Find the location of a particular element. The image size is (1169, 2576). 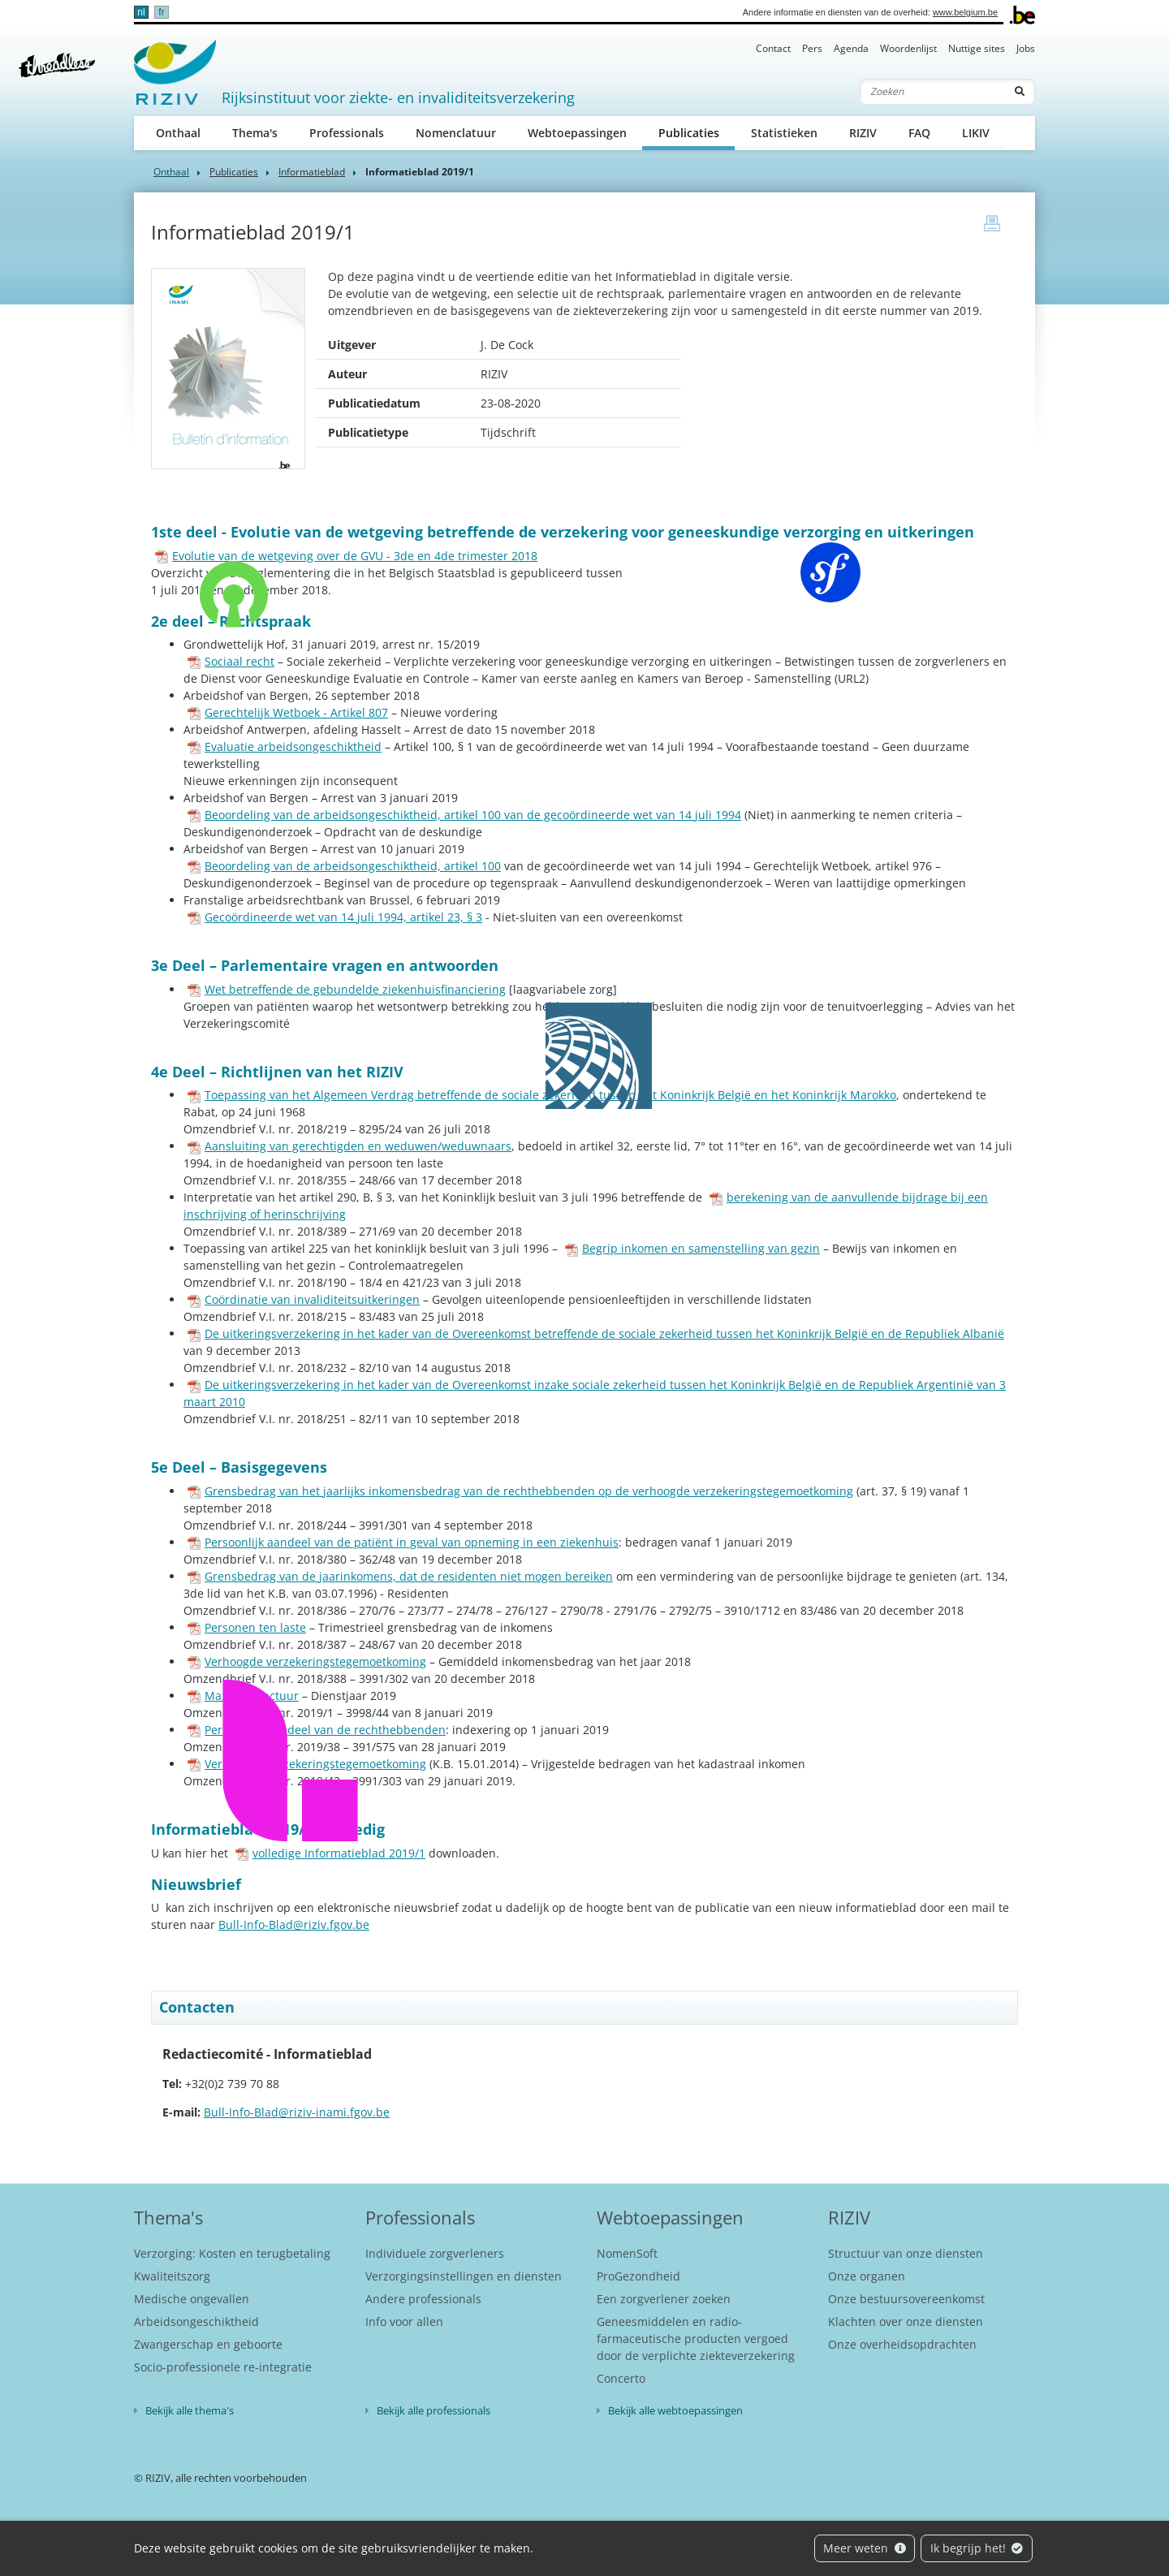

visit the Threadless website or app is located at coordinates (57, 65).